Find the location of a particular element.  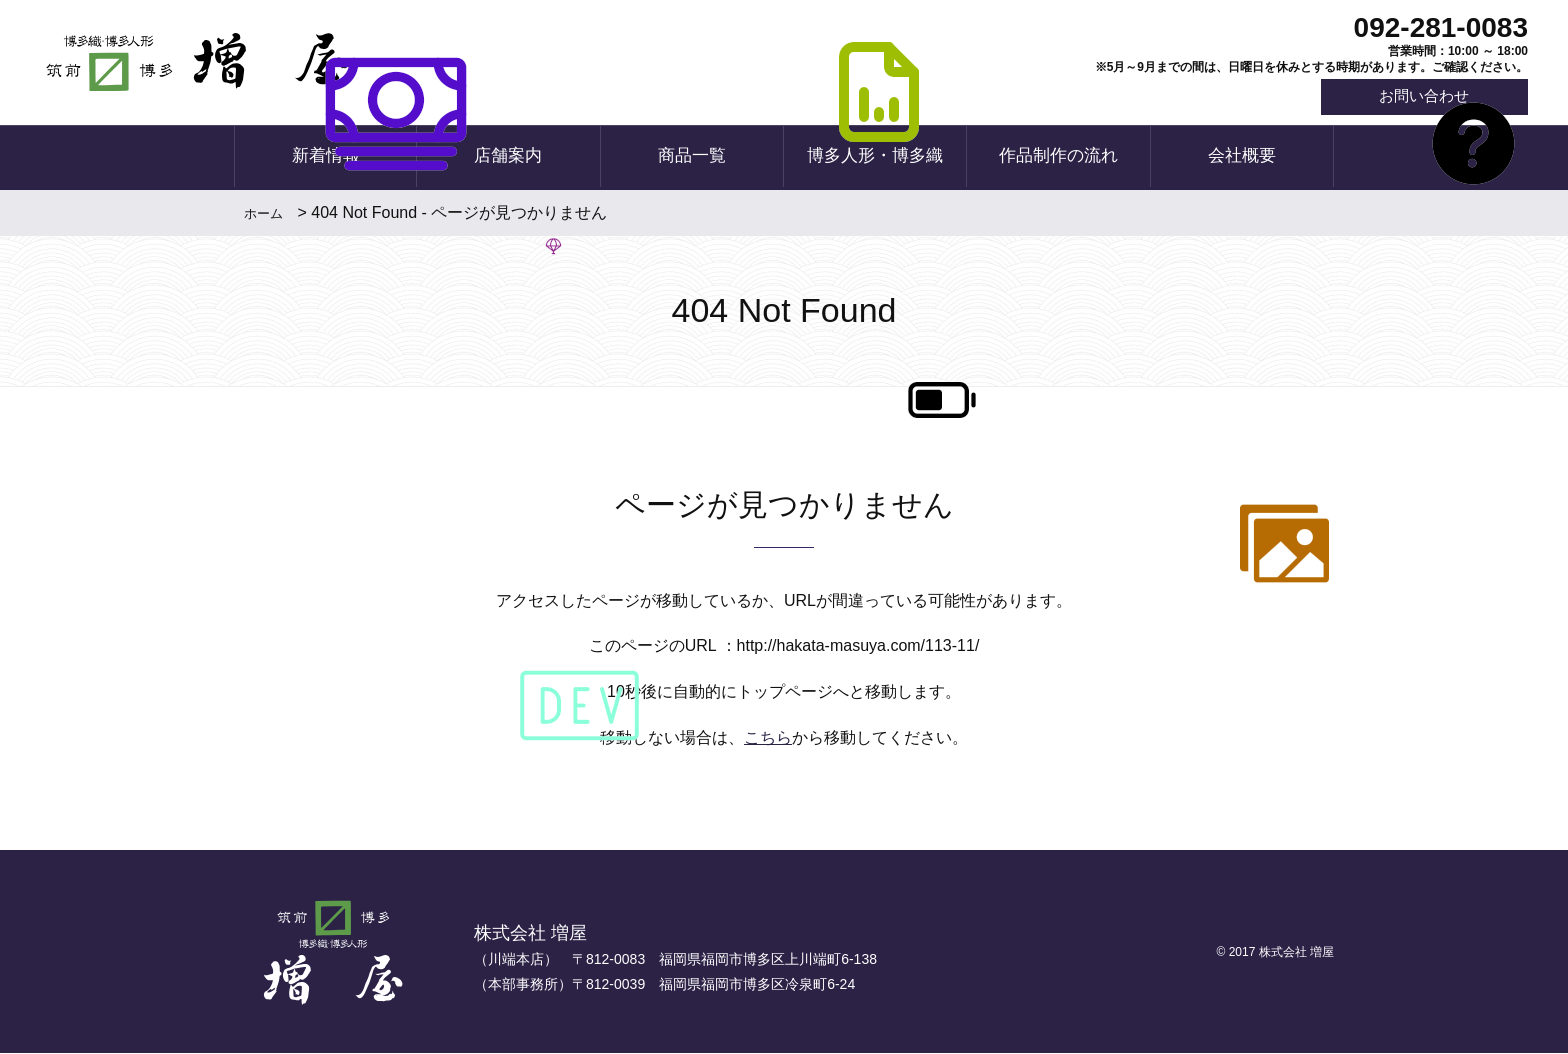

access emergency or backup options is located at coordinates (553, 246).